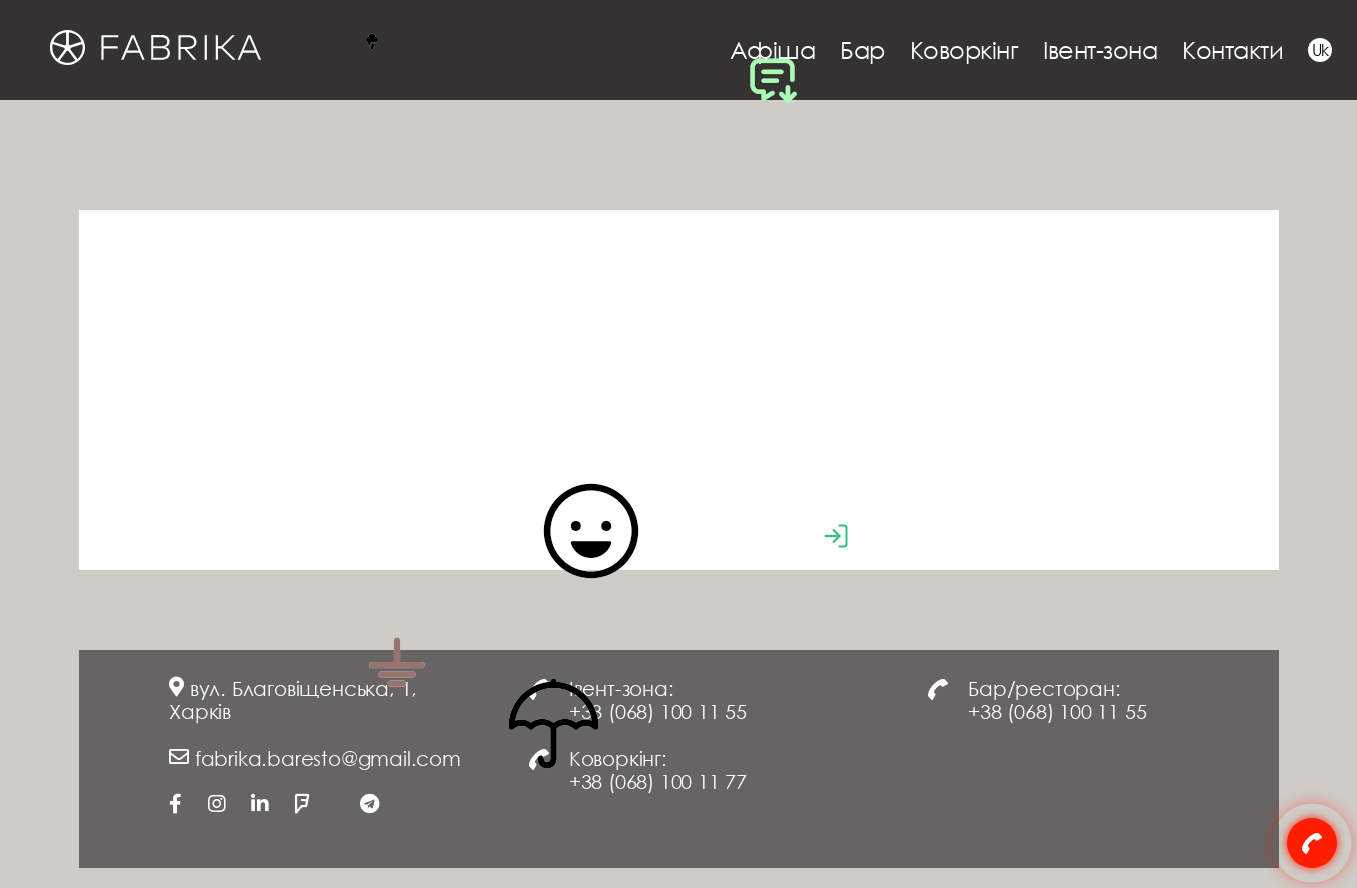 This screenshot has width=1357, height=888. Describe the element at coordinates (397, 662) in the screenshot. I see `indicates electrical ground connection in circuit diagrams` at that location.